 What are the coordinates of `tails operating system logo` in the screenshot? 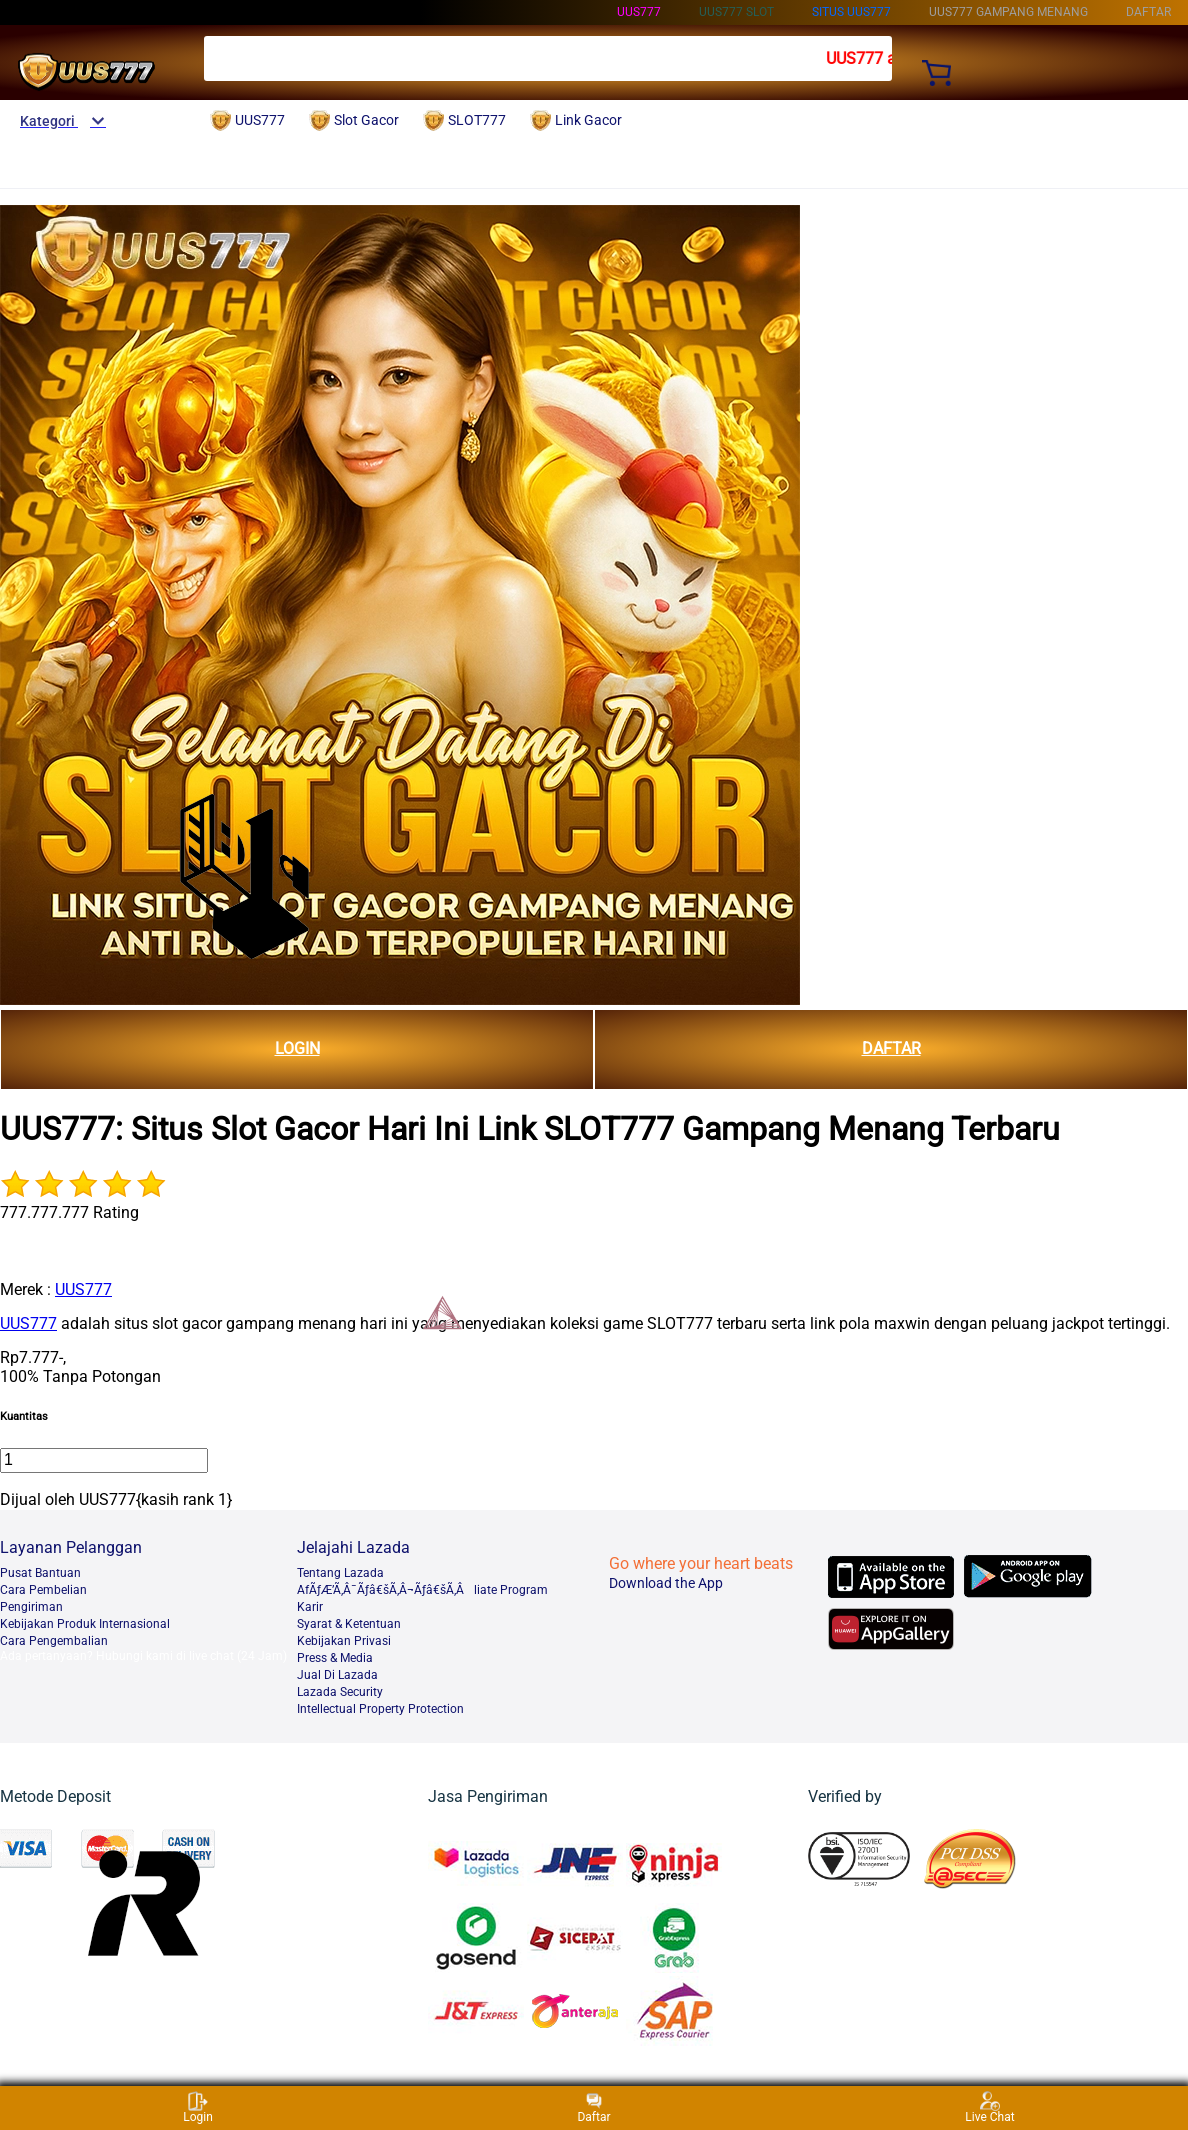 It's located at (244, 876).